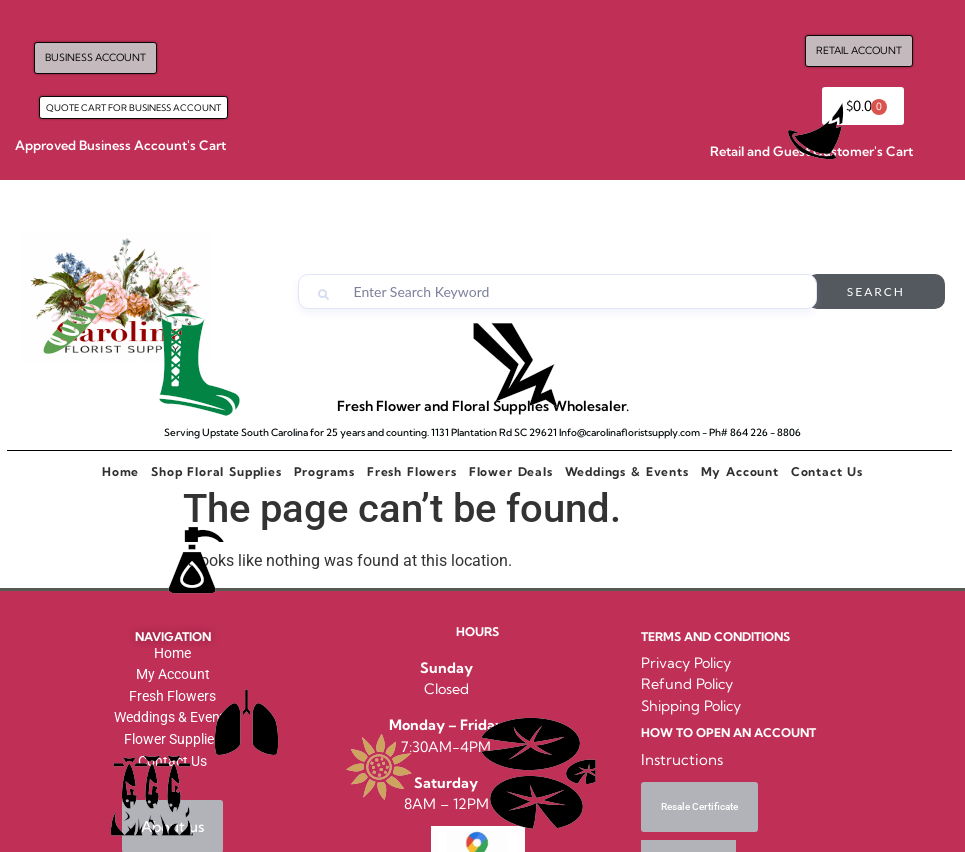 The width and height of the screenshot is (965, 852). What do you see at coordinates (152, 795) in the screenshot?
I see `smoke fish at a cooking station` at bounding box center [152, 795].